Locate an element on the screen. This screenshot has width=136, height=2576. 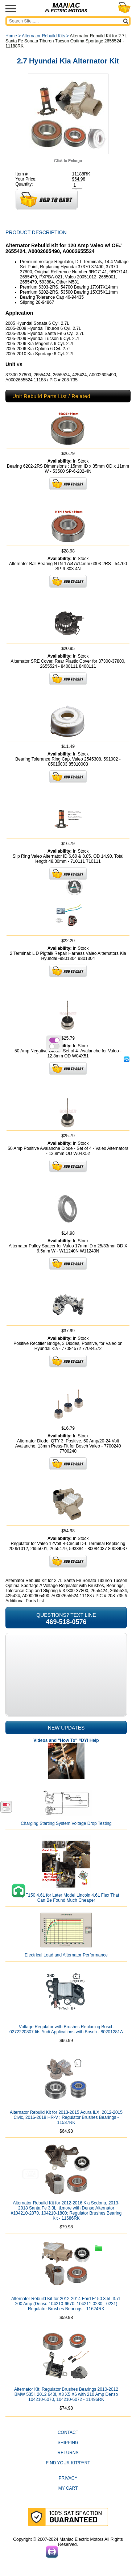
open system settings or preferences is located at coordinates (6, 1807).